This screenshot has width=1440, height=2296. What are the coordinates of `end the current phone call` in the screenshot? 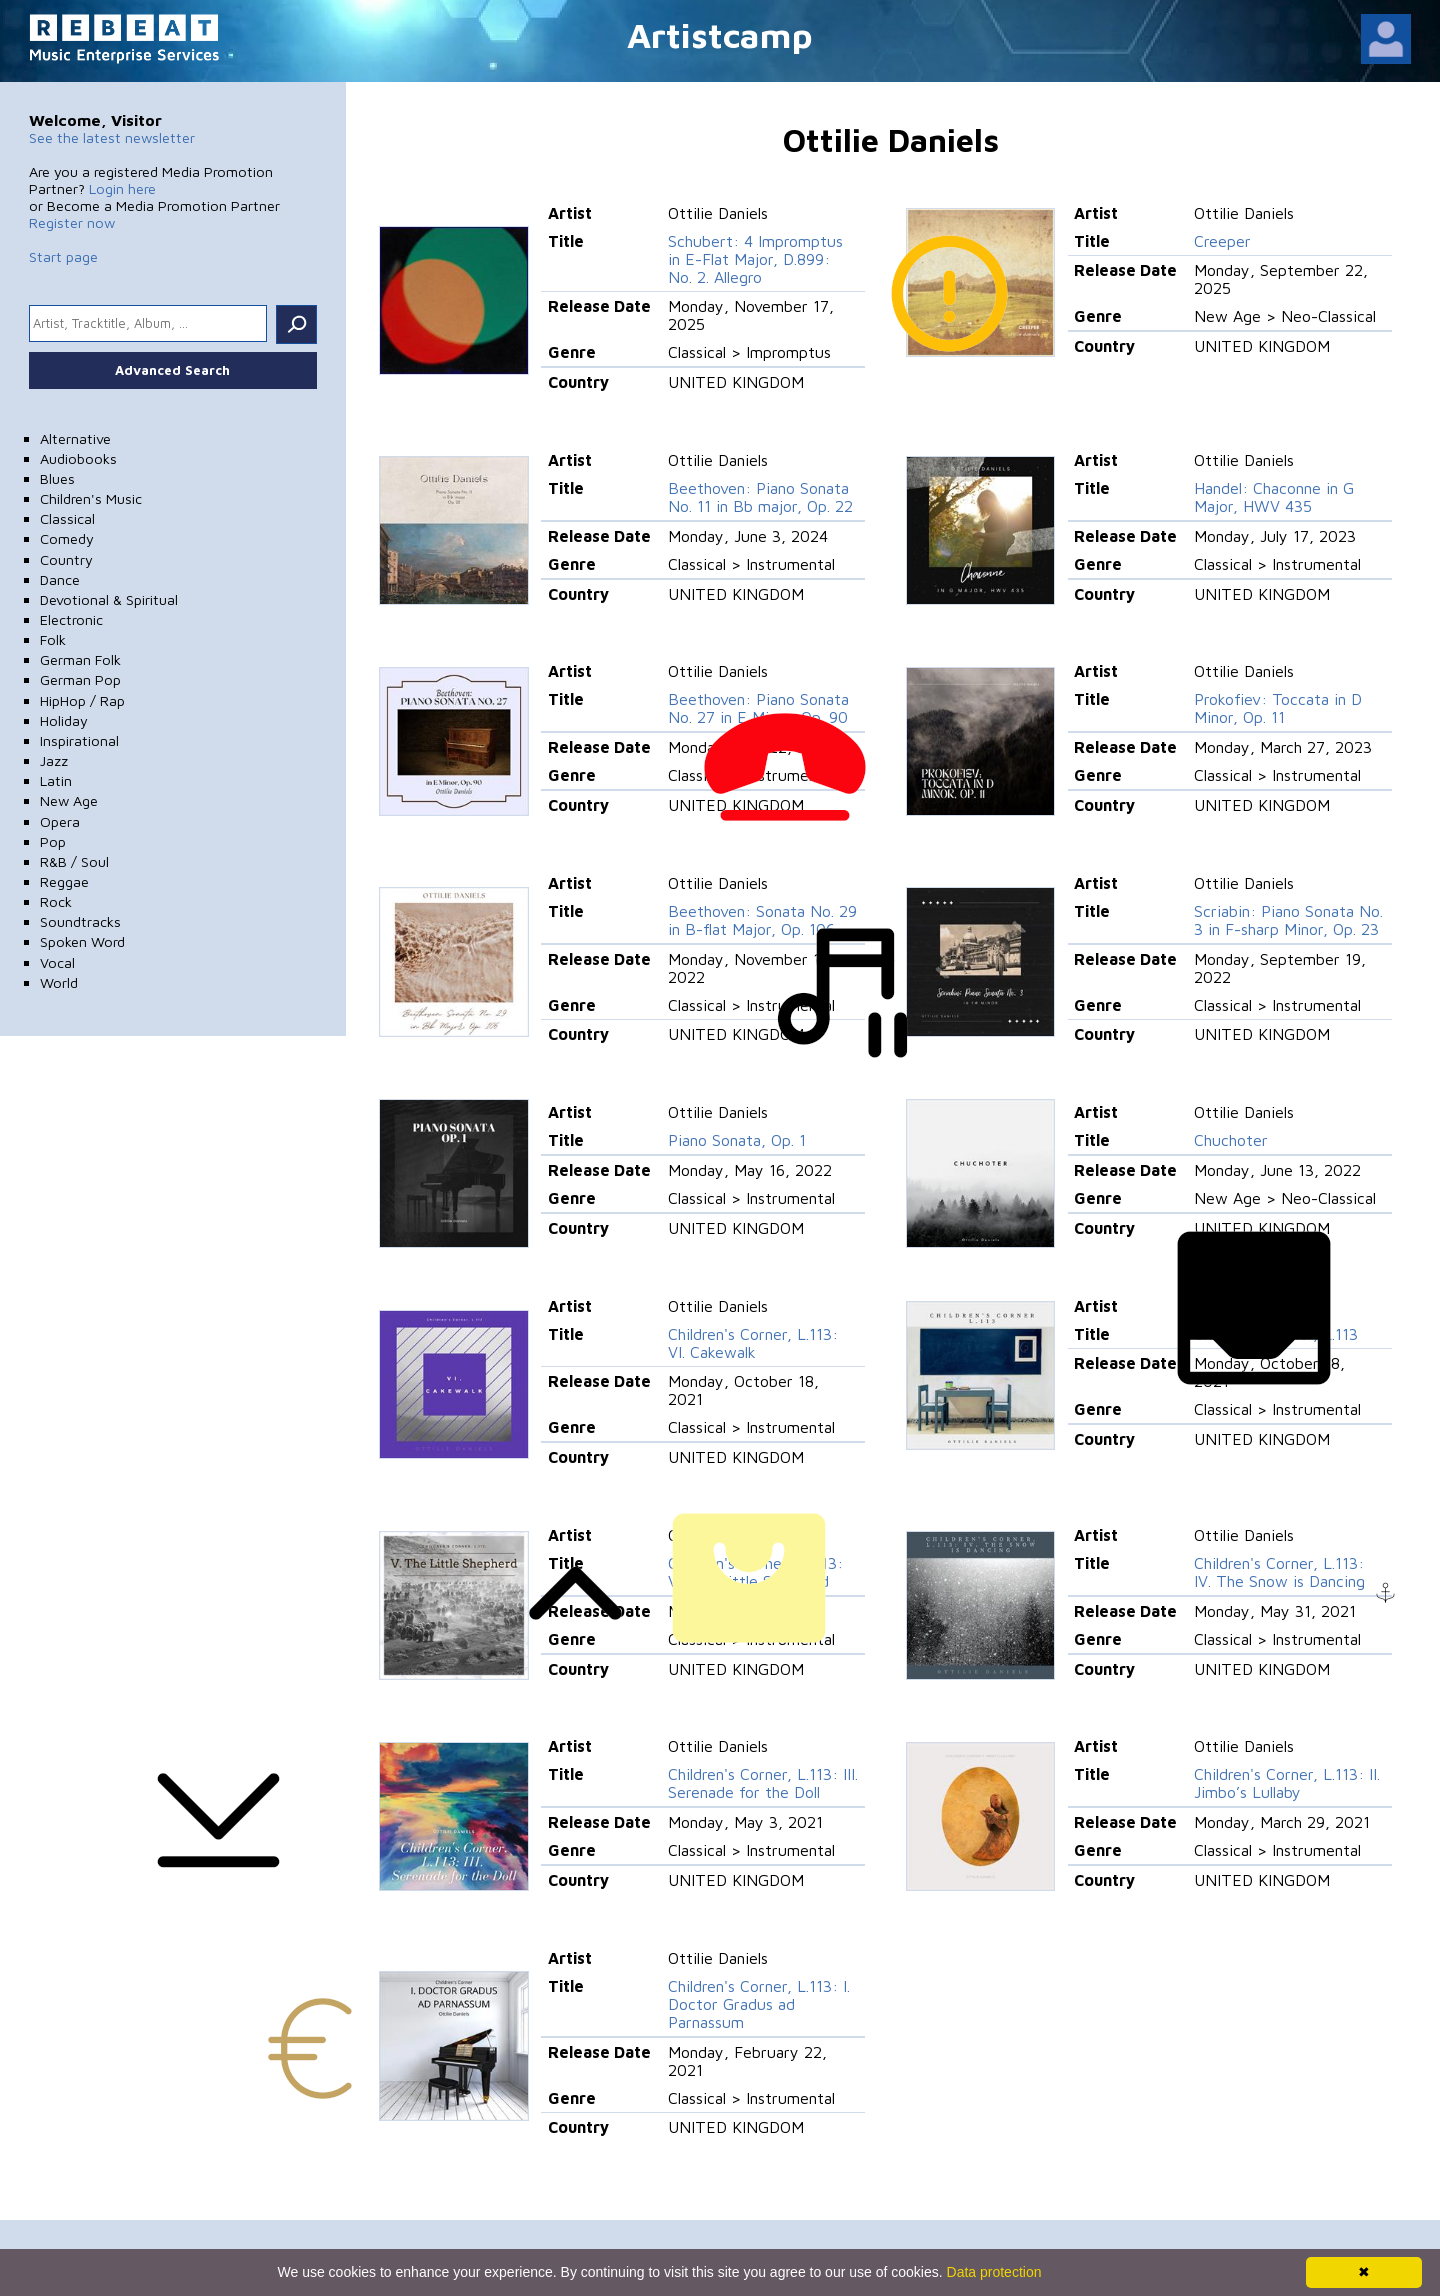 It's located at (785, 767).